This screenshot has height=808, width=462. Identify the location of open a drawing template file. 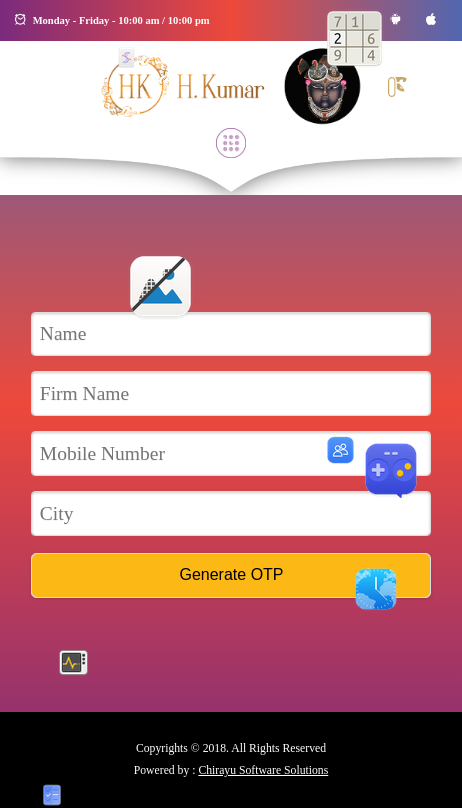
(126, 57).